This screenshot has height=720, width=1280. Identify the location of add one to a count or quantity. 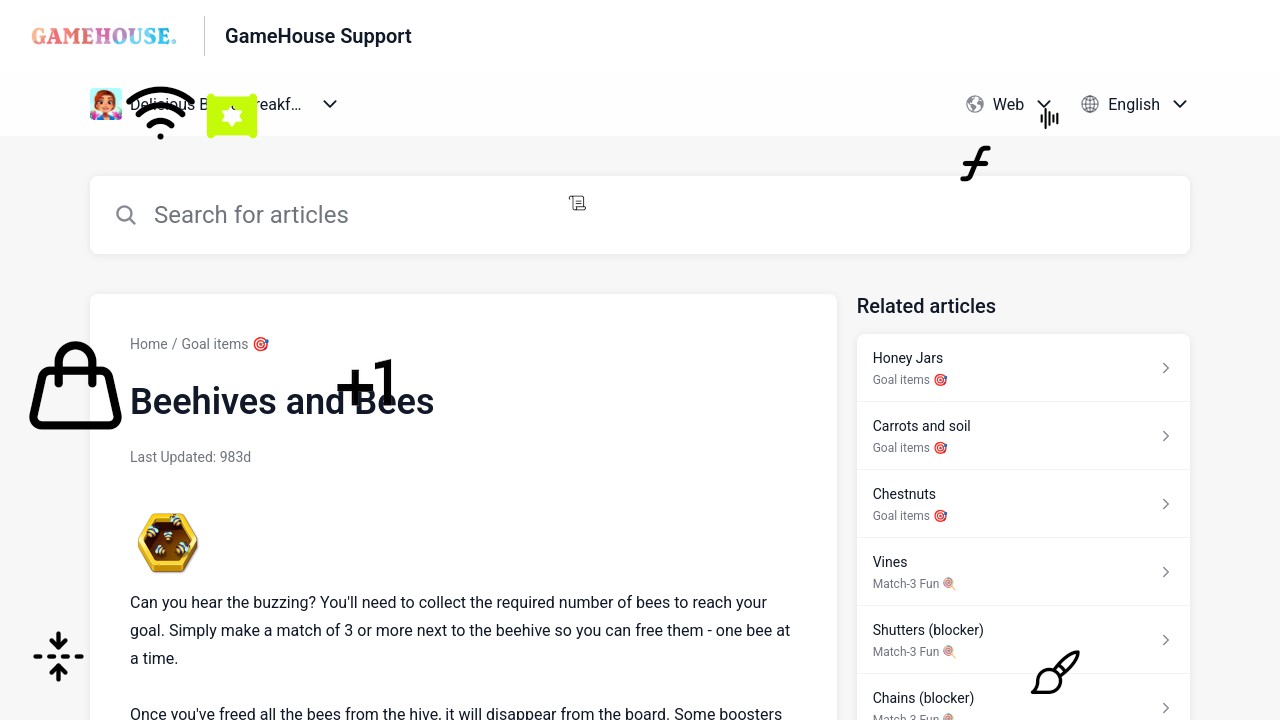
(366, 384).